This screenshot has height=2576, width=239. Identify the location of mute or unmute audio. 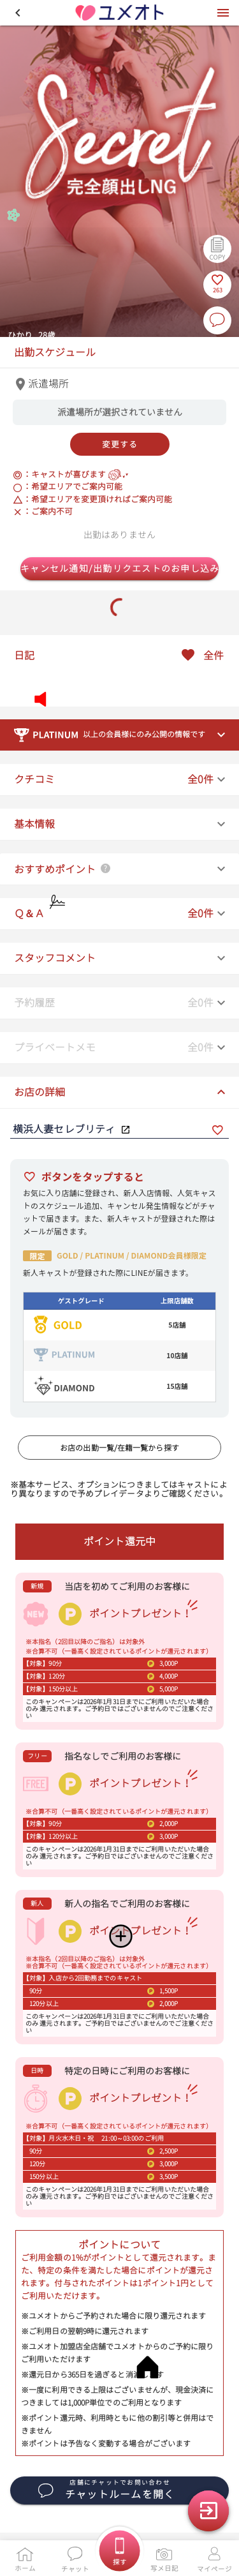
(41, 699).